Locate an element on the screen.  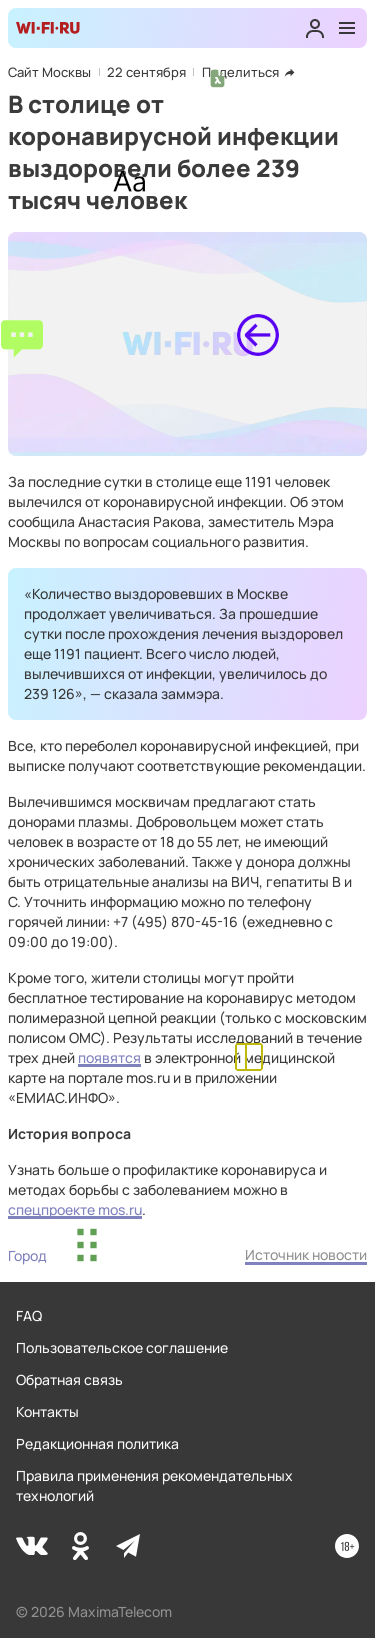
open chat or messaging is located at coordinates (22, 339).